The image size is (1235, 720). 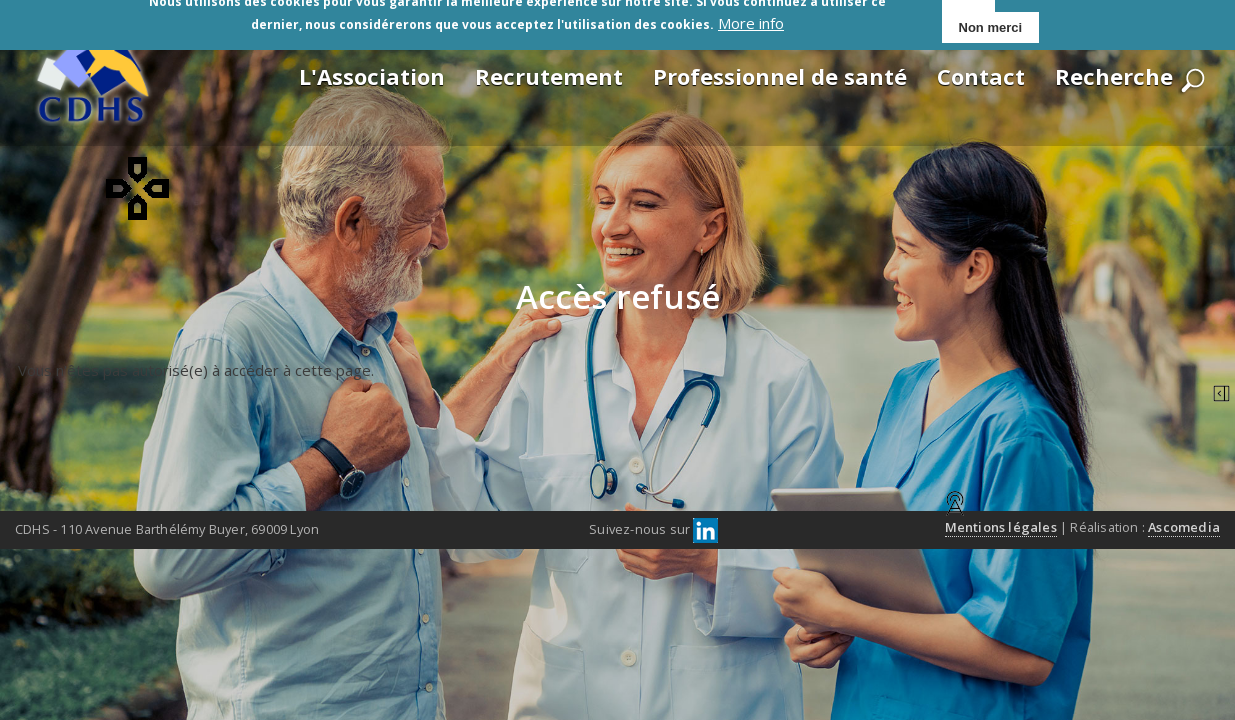 I want to click on access games or gaming section, so click(x=137, y=188).